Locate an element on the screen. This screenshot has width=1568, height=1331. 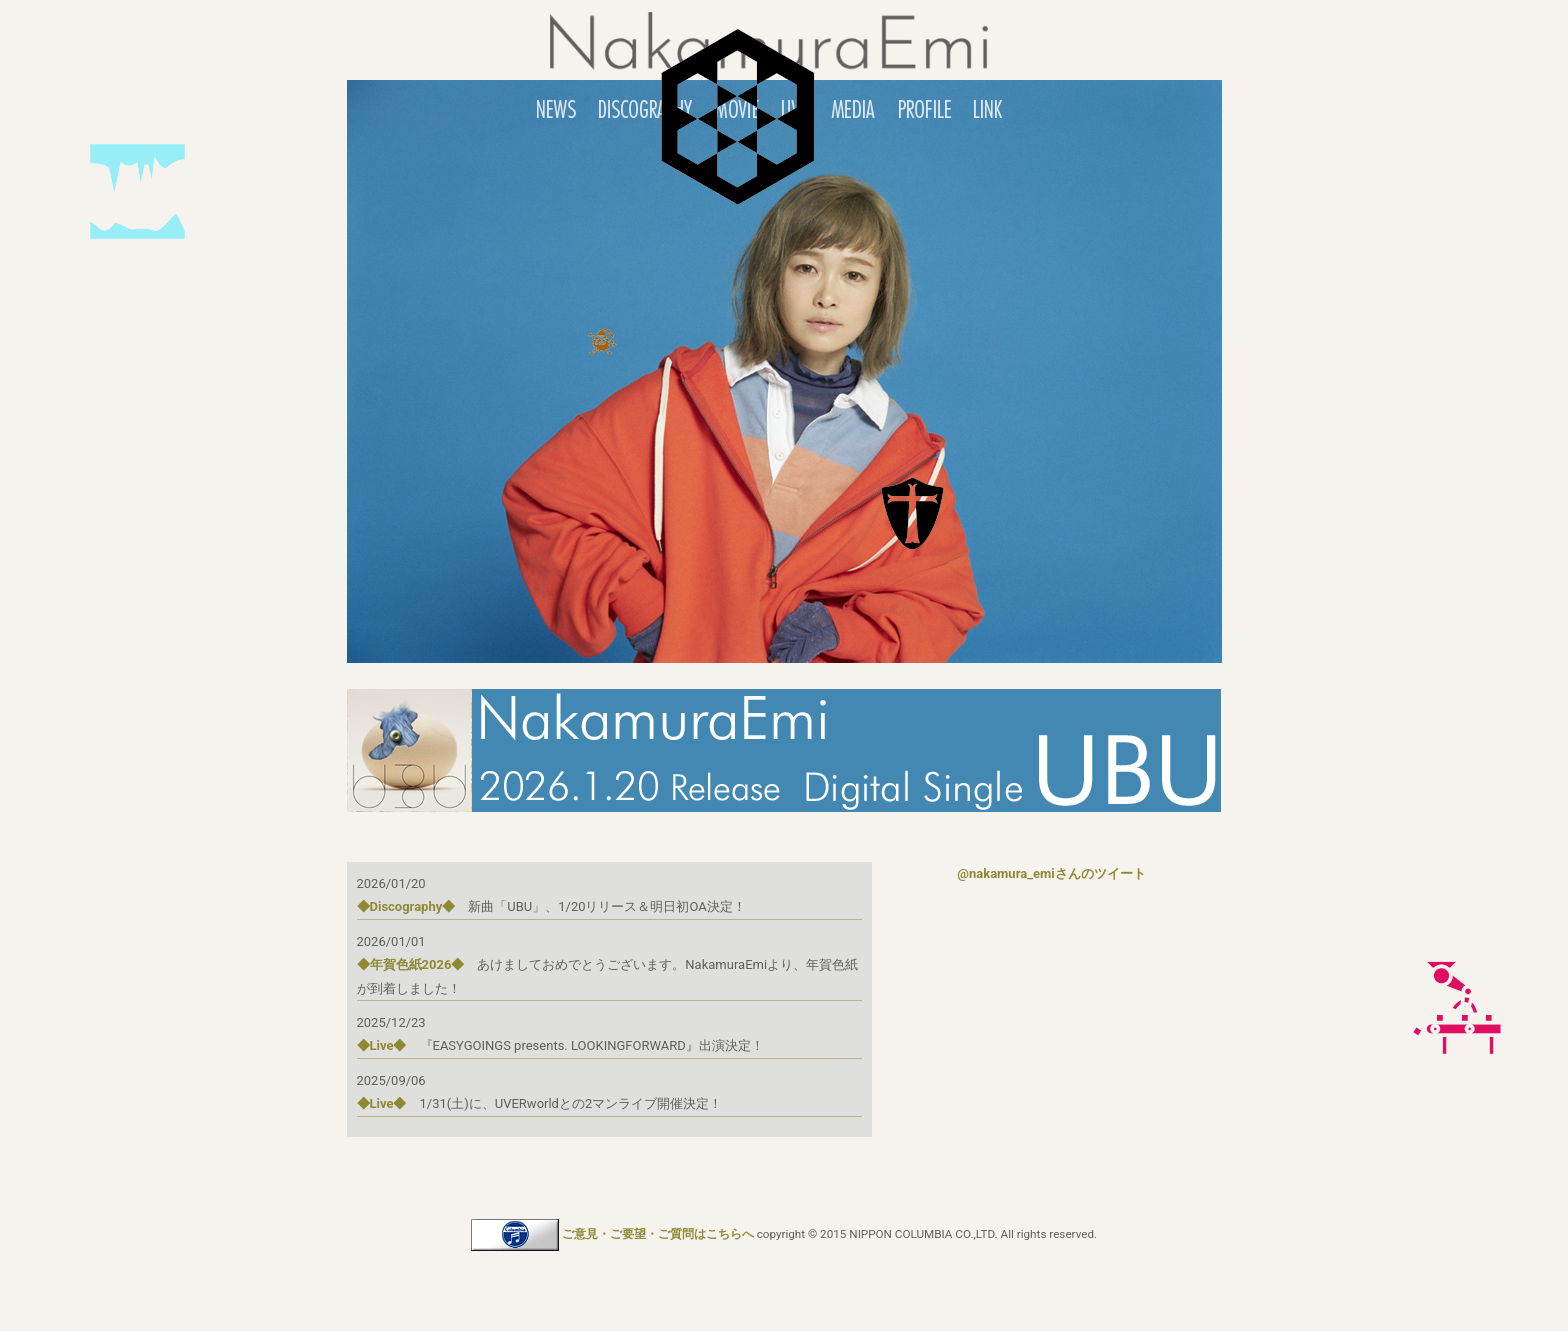
enter a cave or underground area in-game is located at coordinates (137, 191).